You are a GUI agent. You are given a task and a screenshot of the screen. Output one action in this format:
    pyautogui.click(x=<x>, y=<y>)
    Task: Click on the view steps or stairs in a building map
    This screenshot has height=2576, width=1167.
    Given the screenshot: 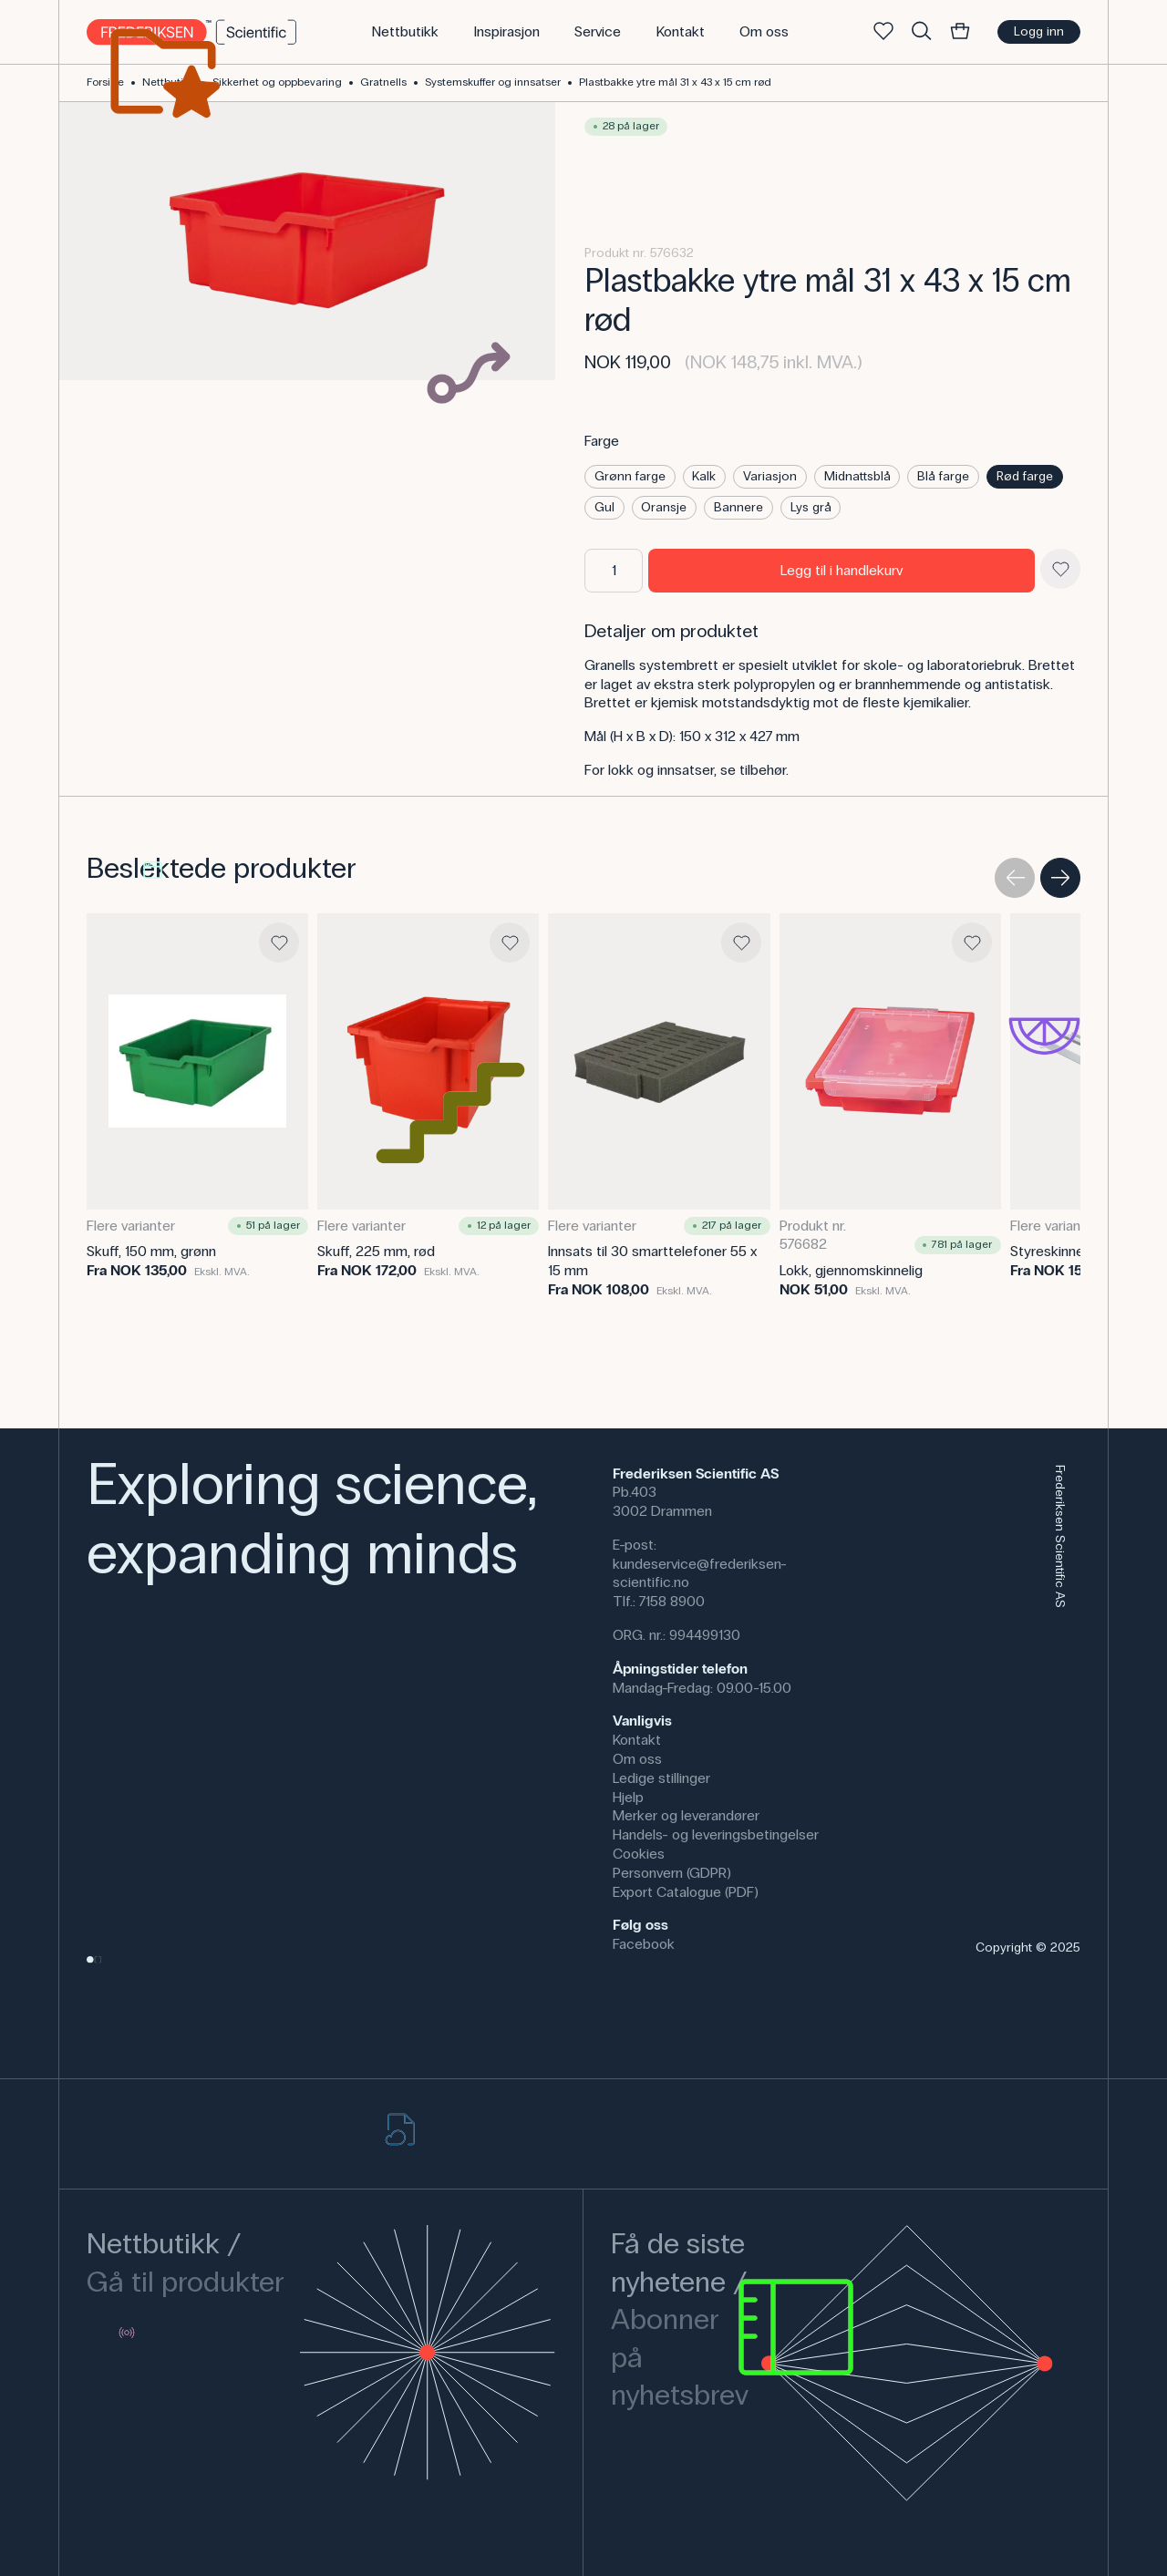 What is the action you would take?
    pyautogui.click(x=450, y=1113)
    